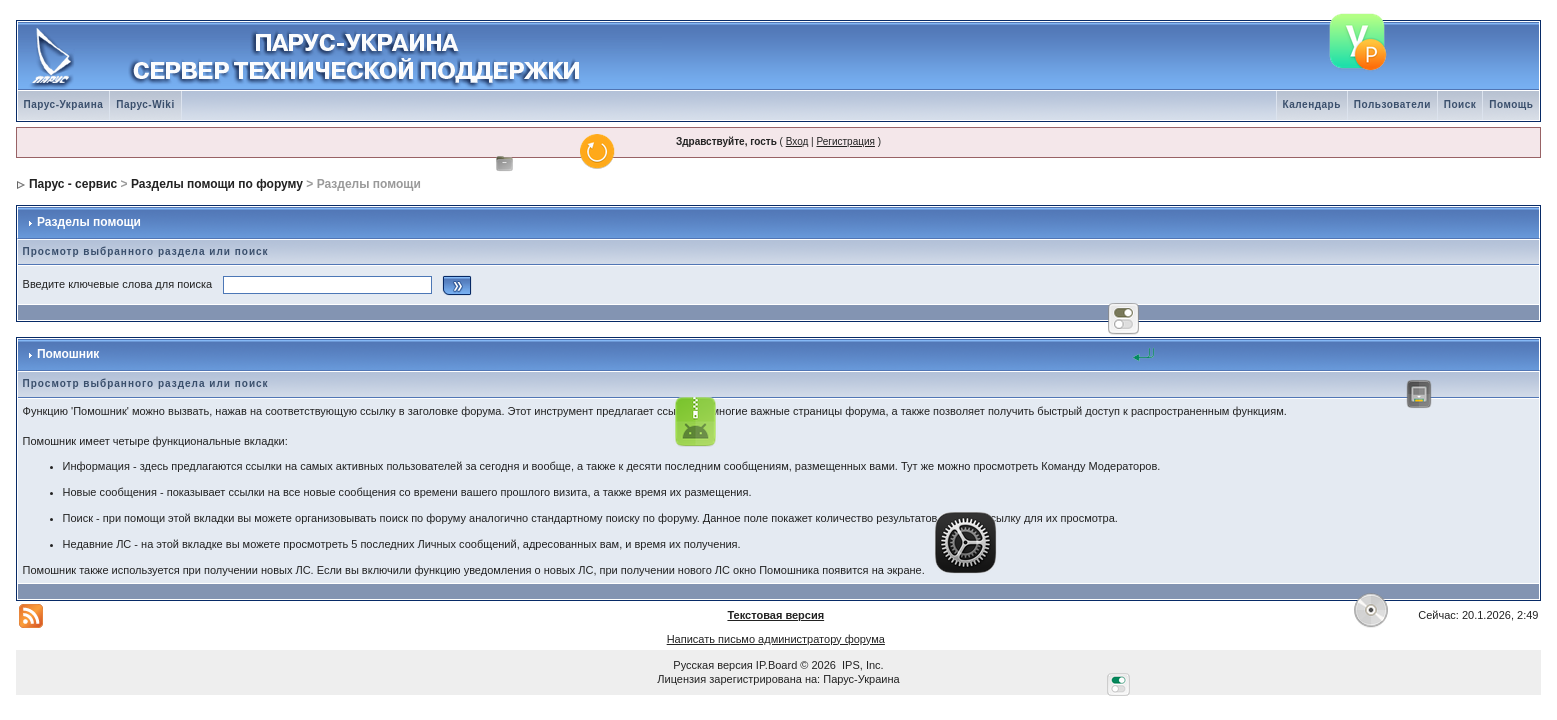 This screenshot has height=720, width=1557. Describe the element at coordinates (1371, 610) in the screenshot. I see `access CD/DVD drive` at that location.